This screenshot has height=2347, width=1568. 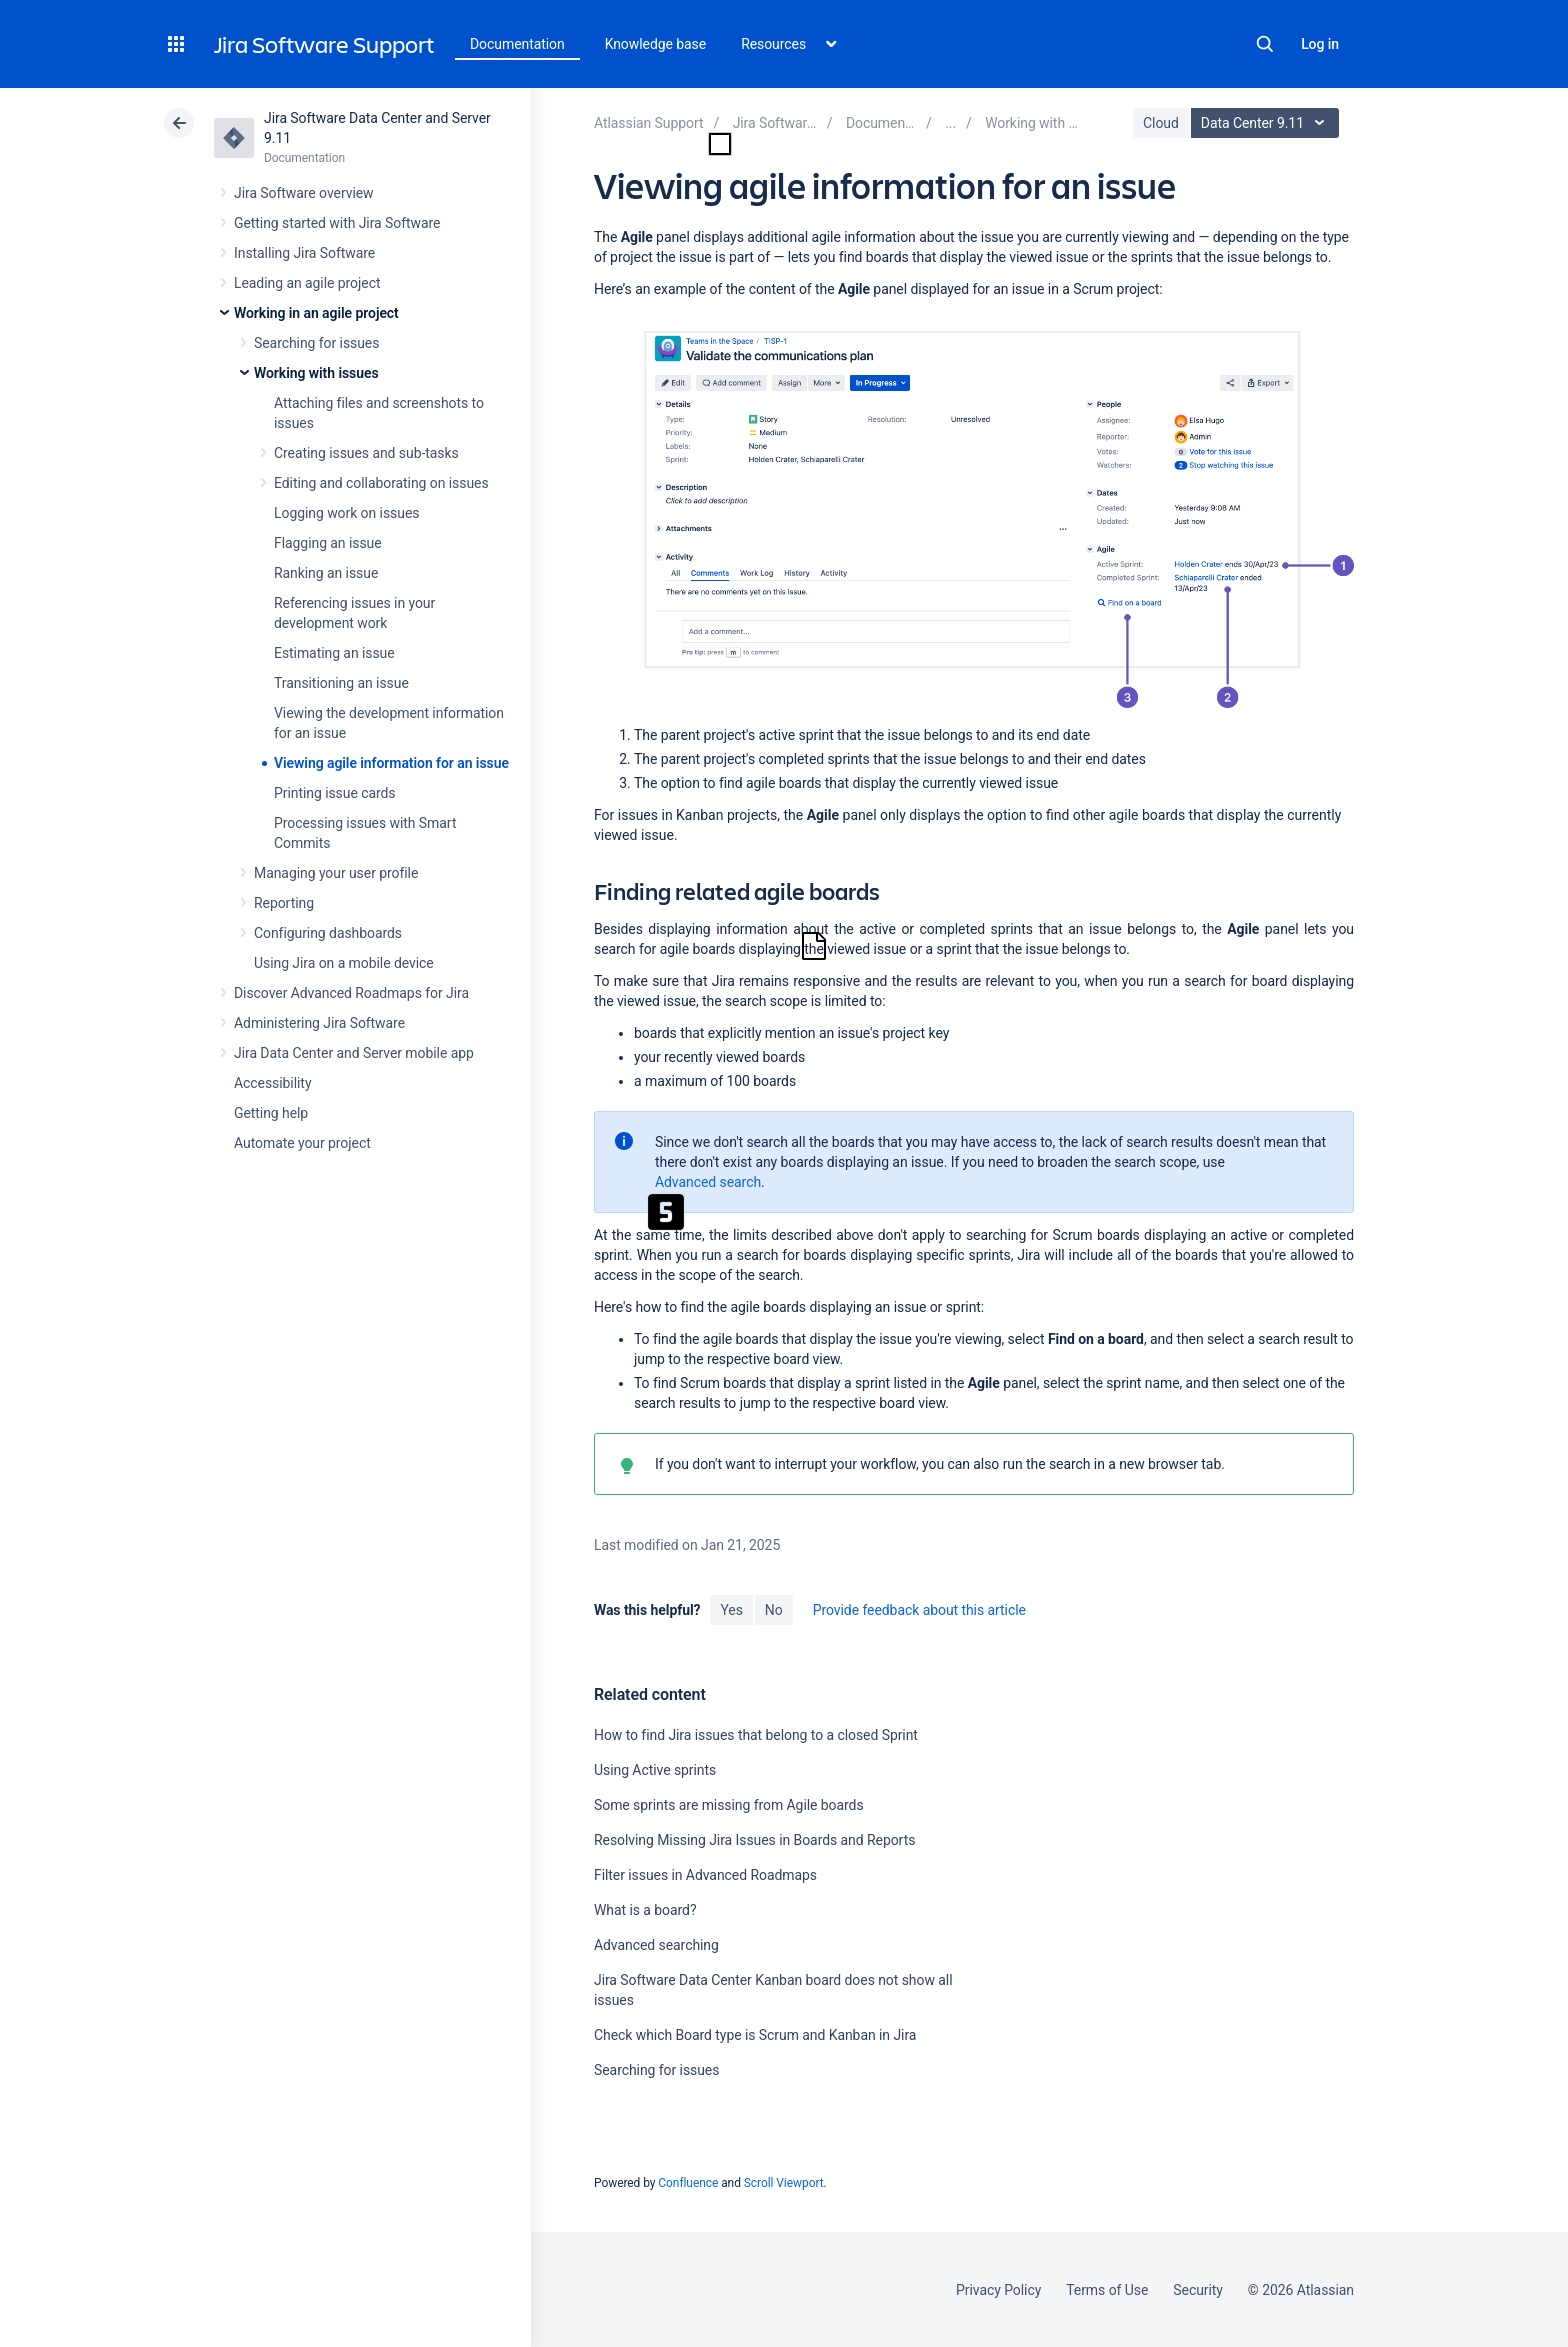 What do you see at coordinates (666, 1212) in the screenshot?
I see `select image filter or effect number 5` at bounding box center [666, 1212].